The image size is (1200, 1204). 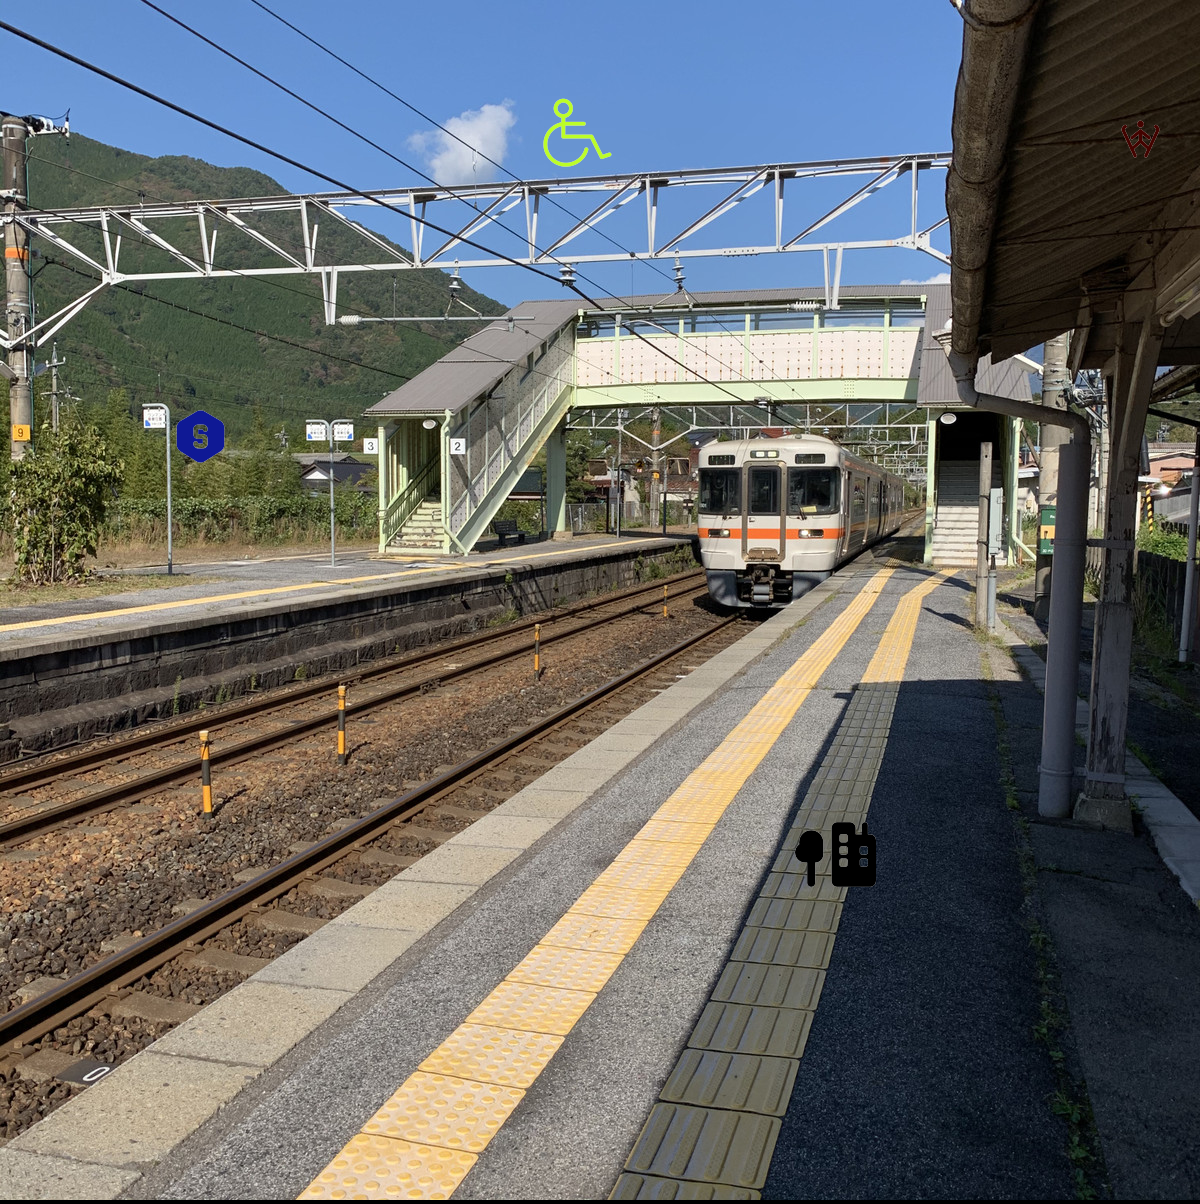 What do you see at coordinates (835, 854) in the screenshot?
I see `view urban green spaces or parks` at bounding box center [835, 854].